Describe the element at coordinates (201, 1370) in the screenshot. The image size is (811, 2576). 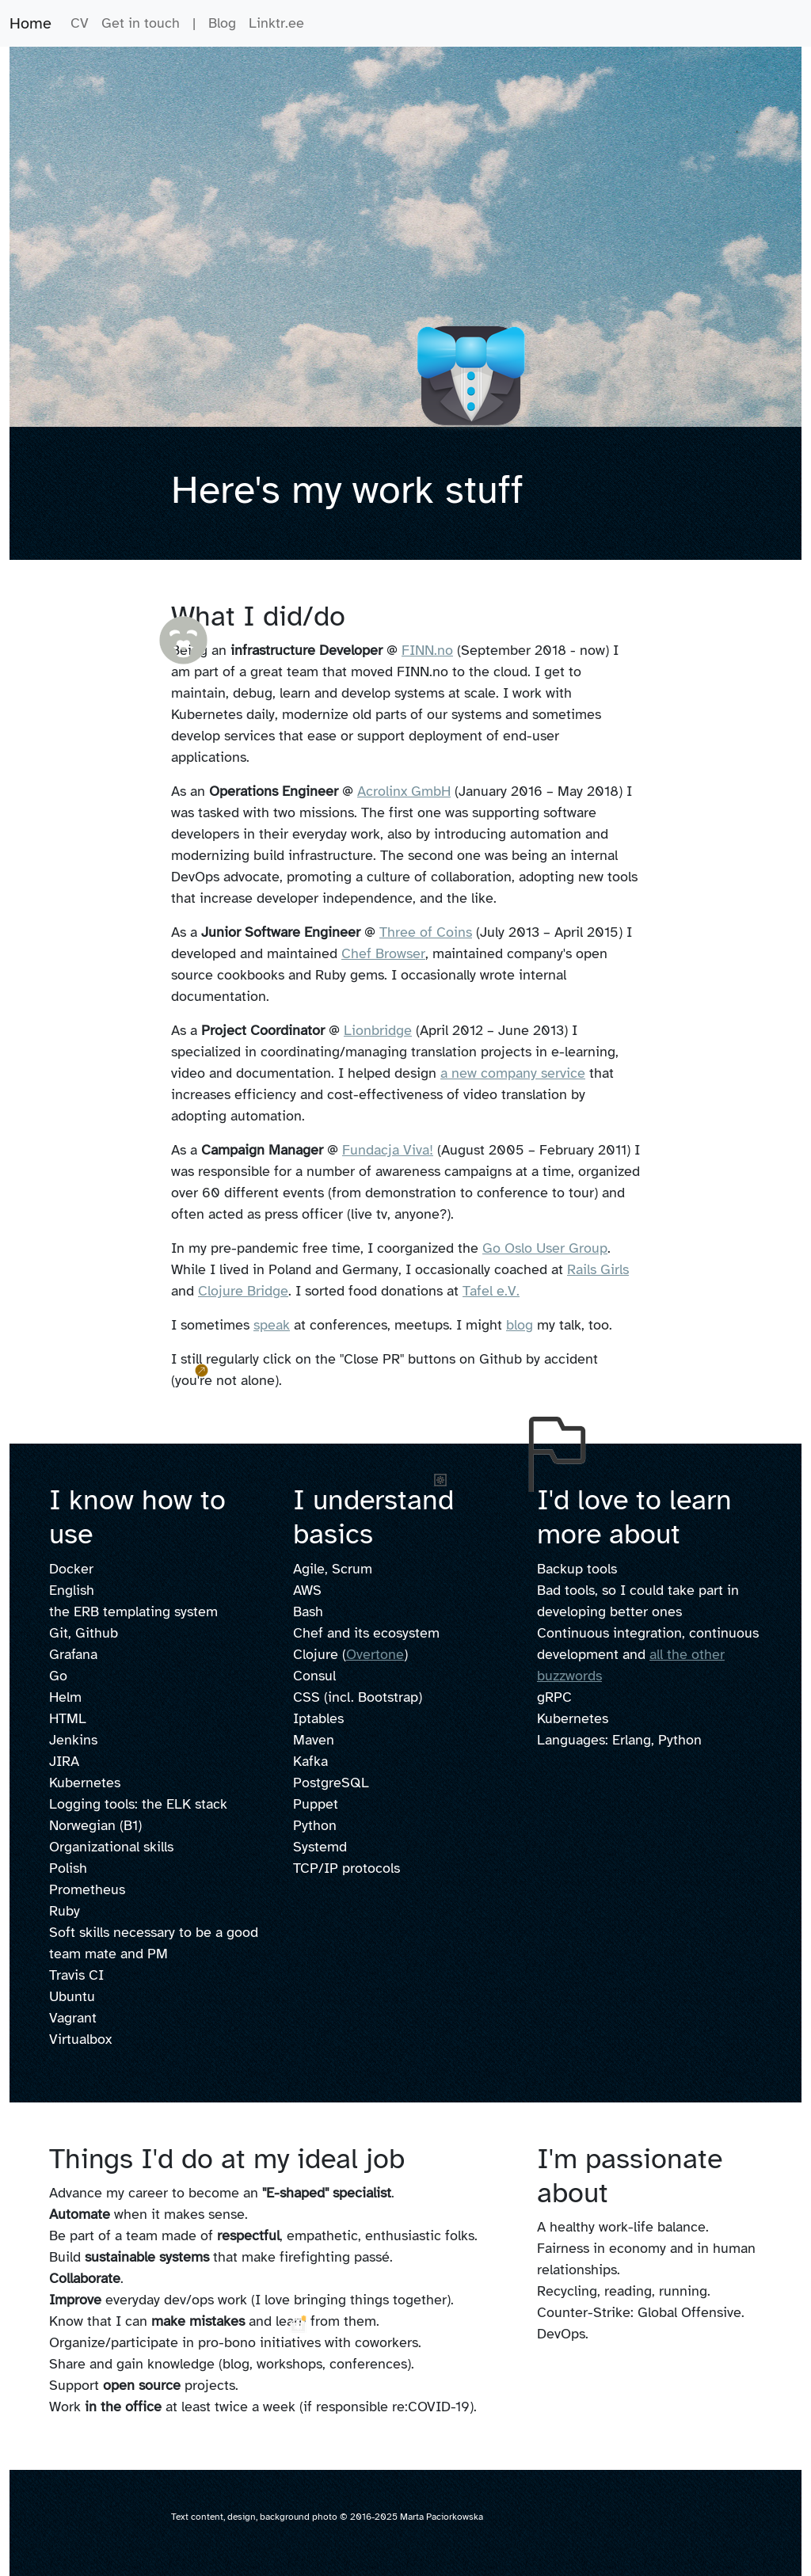
I see `indicates a symbolic link or shortcut to another file` at that location.